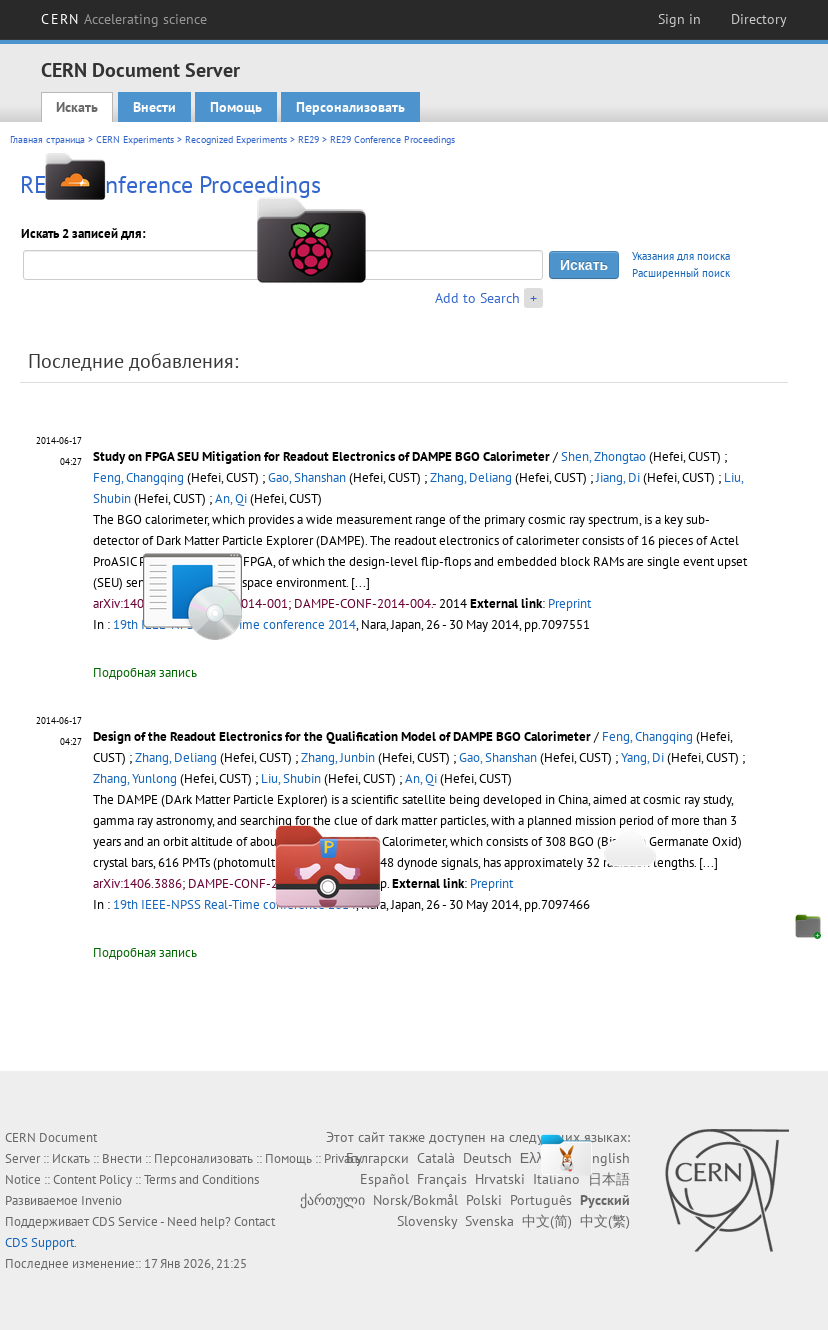 The image size is (828, 1330). What do you see at coordinates (311, 243) in the screenshot?
I see `folder containing Raspberry Pi project files` at bounding box center [311, 243].